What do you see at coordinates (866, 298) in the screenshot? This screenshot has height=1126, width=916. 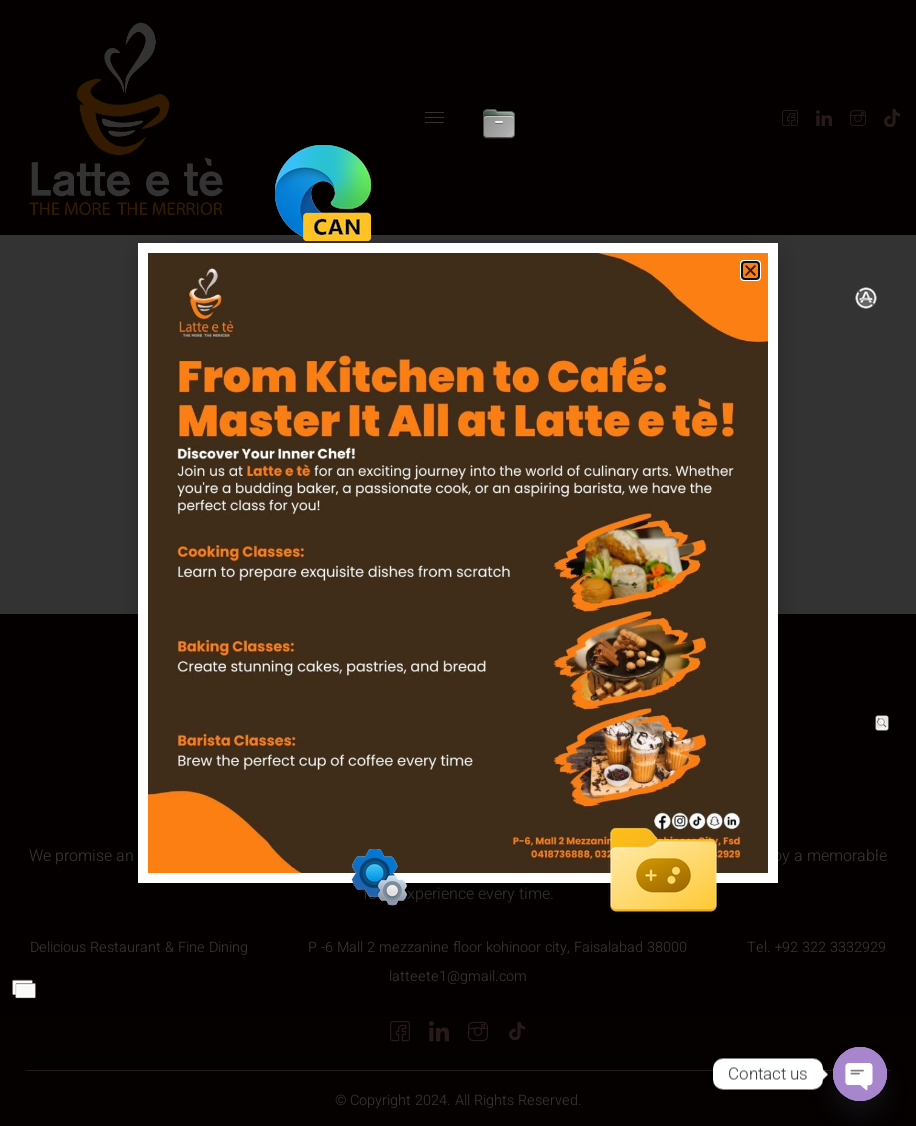 I see `check for available software updates` at bounding box center [866, 298].